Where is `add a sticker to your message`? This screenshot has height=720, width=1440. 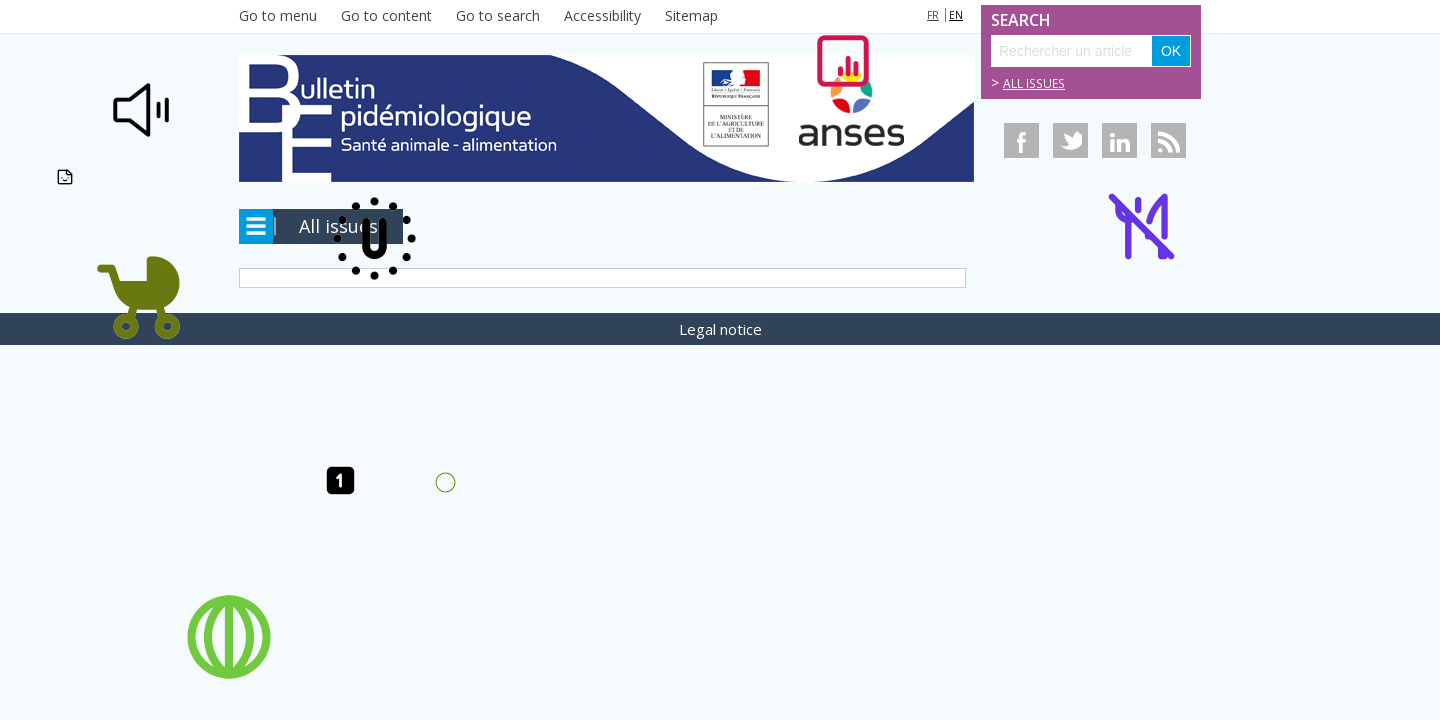 add a sticker to your message is located at coordinates (65, 177).